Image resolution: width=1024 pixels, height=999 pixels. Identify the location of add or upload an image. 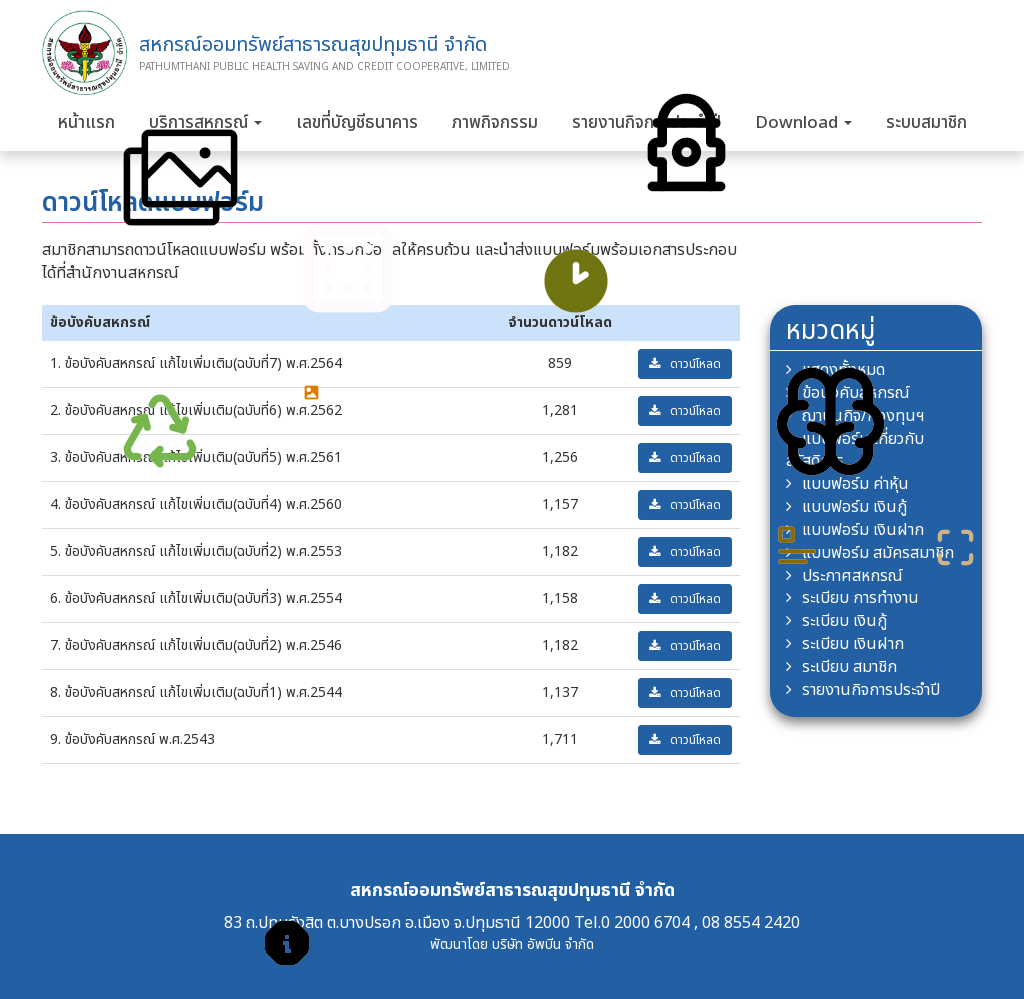
(311, 392).